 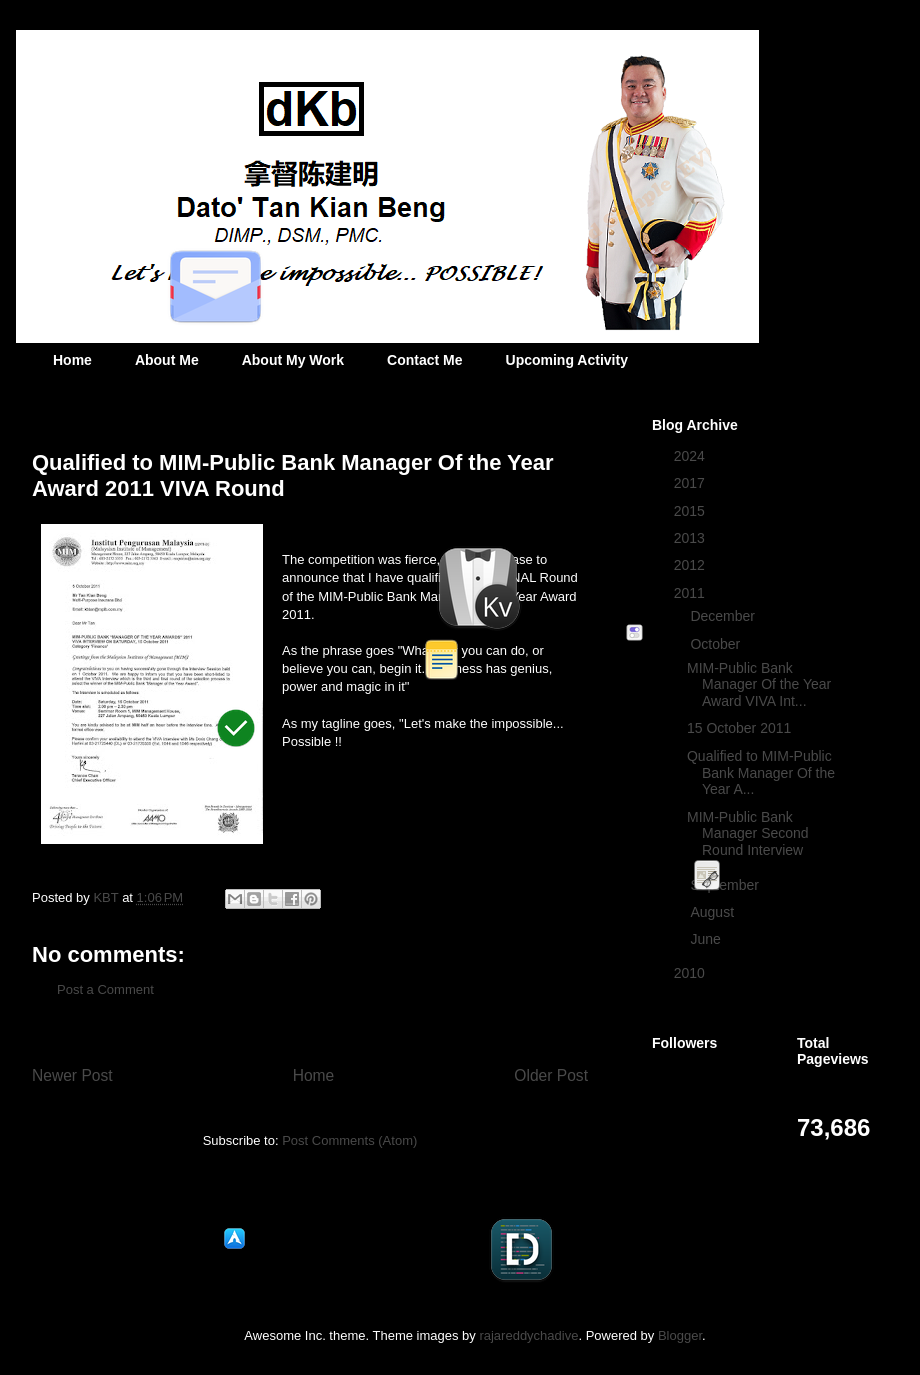 I want to click on open the mail application, so click(x=215, y=286).